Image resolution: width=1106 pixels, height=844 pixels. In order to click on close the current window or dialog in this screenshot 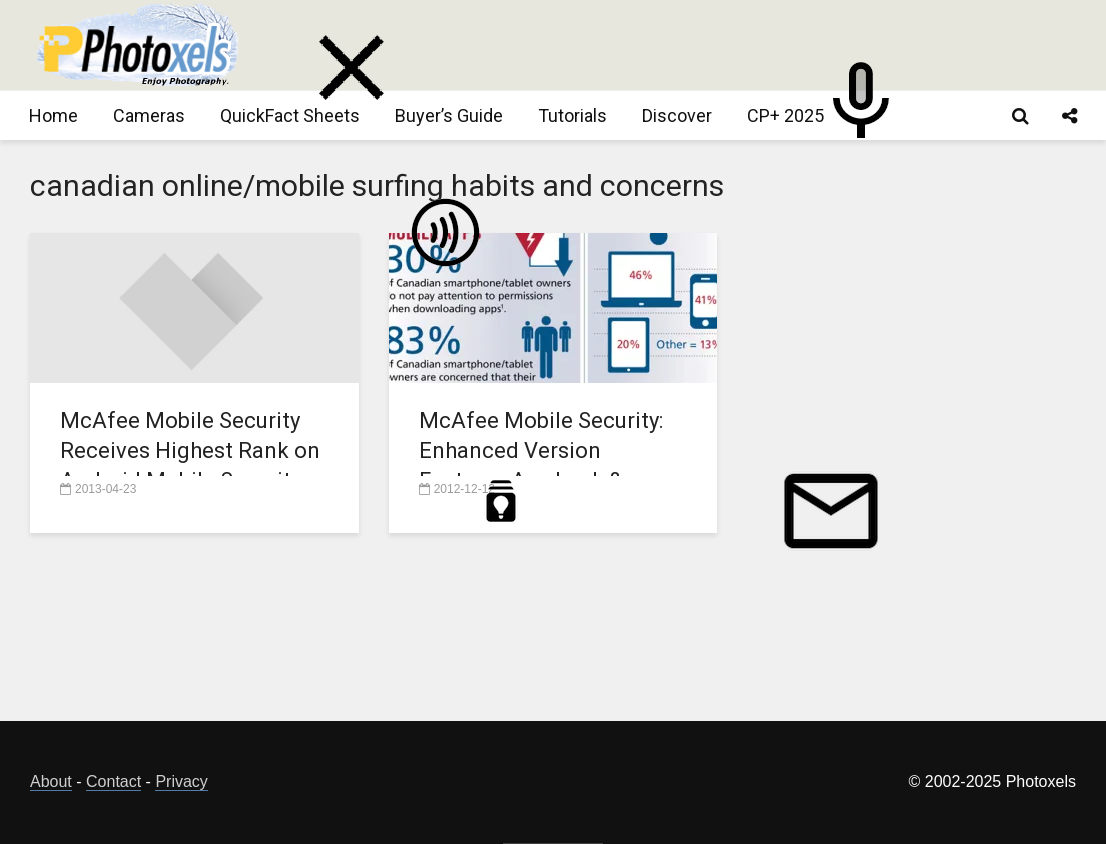, I will do `click(351, 67)`.